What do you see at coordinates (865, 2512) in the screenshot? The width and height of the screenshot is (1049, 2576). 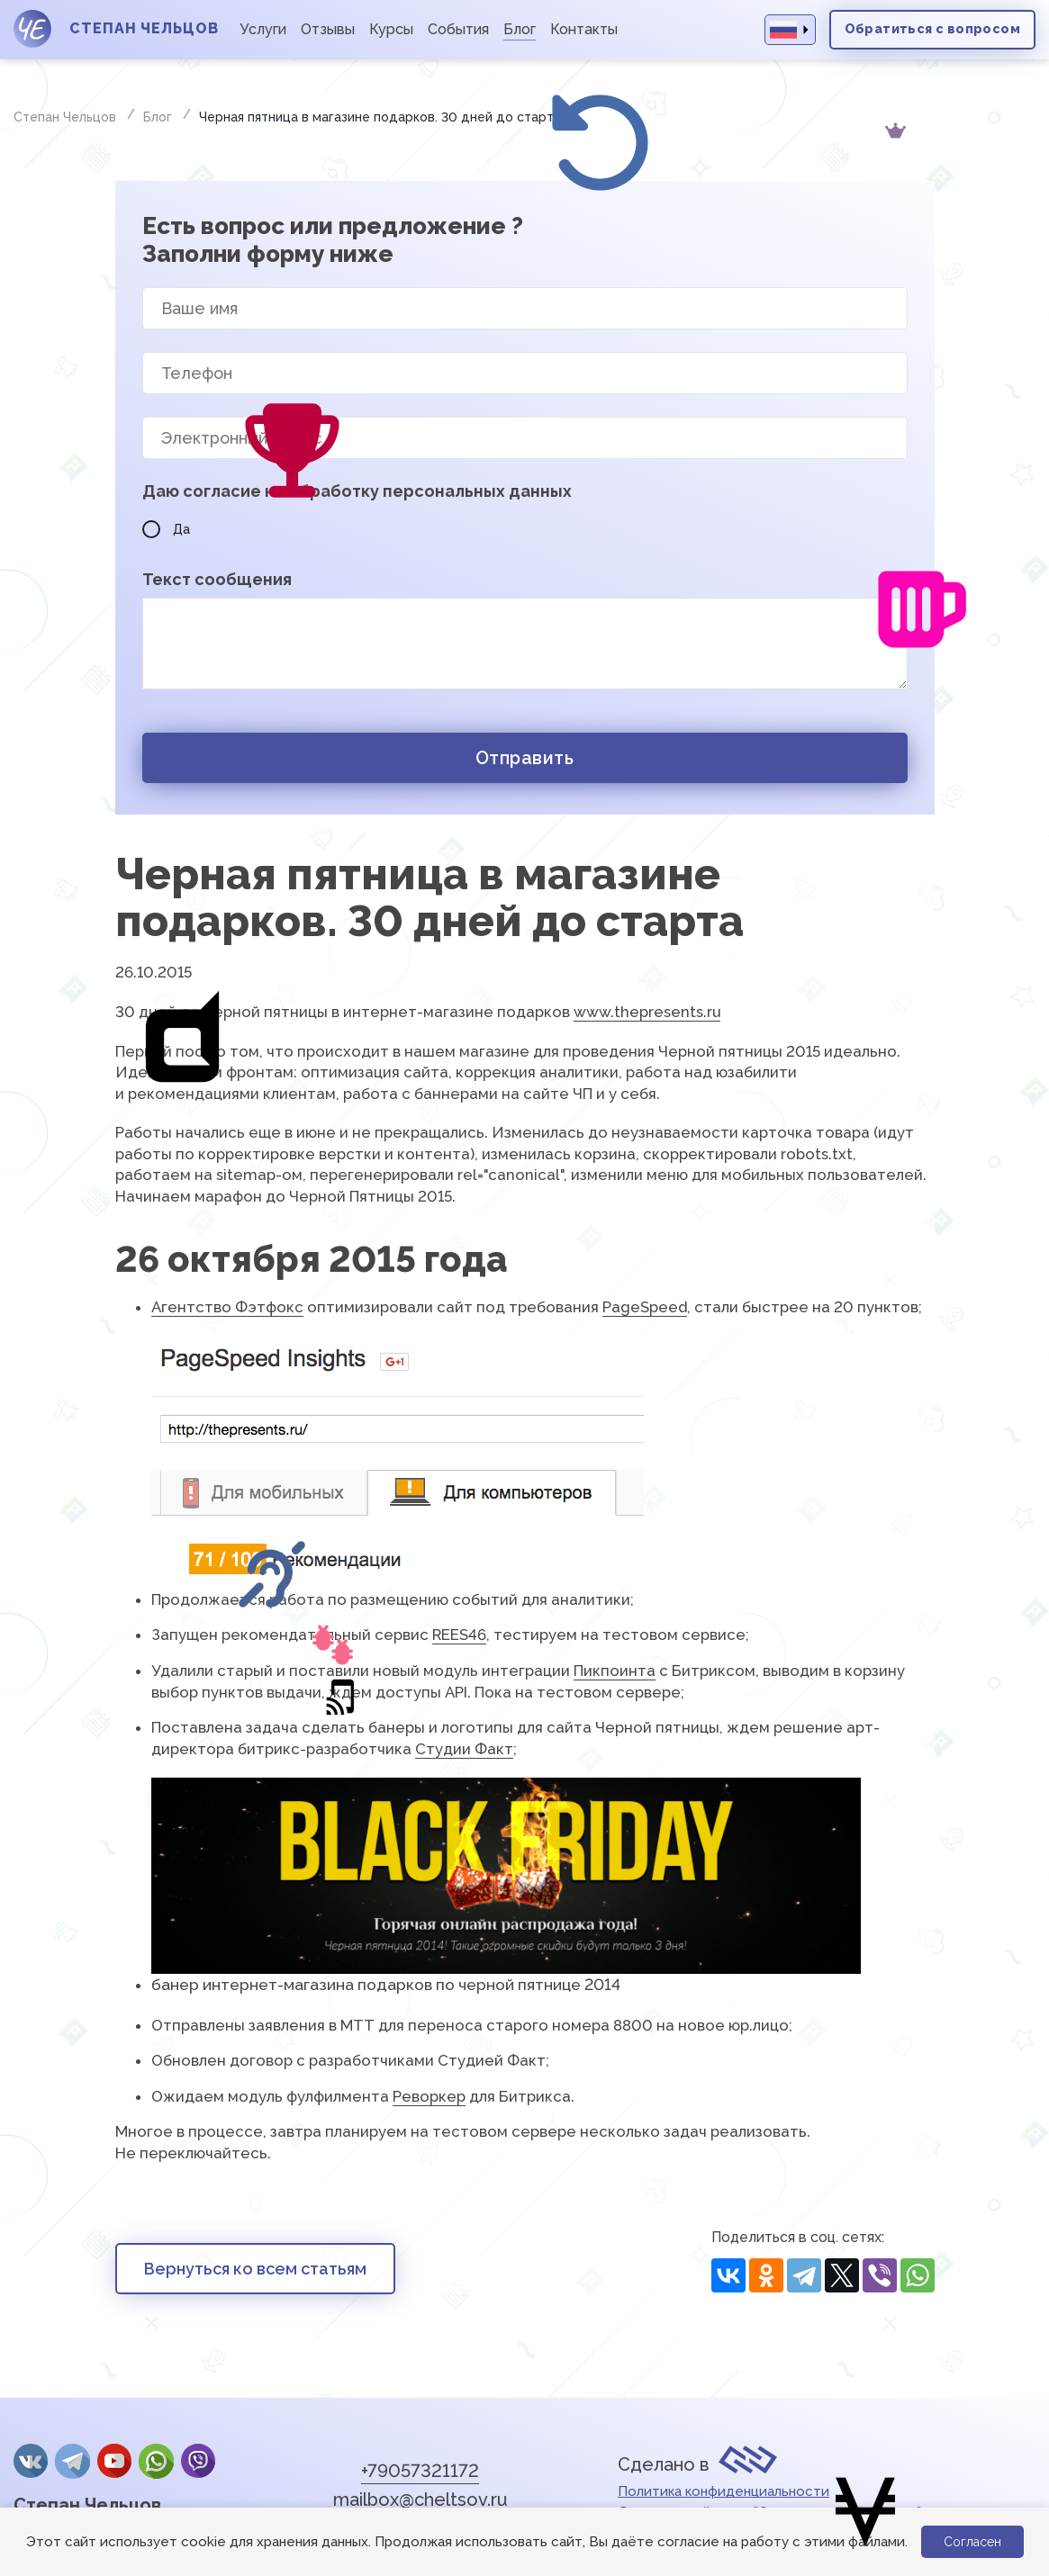 I see `viacoin cryptocurrency logo` at bounding box center [865, 2512].